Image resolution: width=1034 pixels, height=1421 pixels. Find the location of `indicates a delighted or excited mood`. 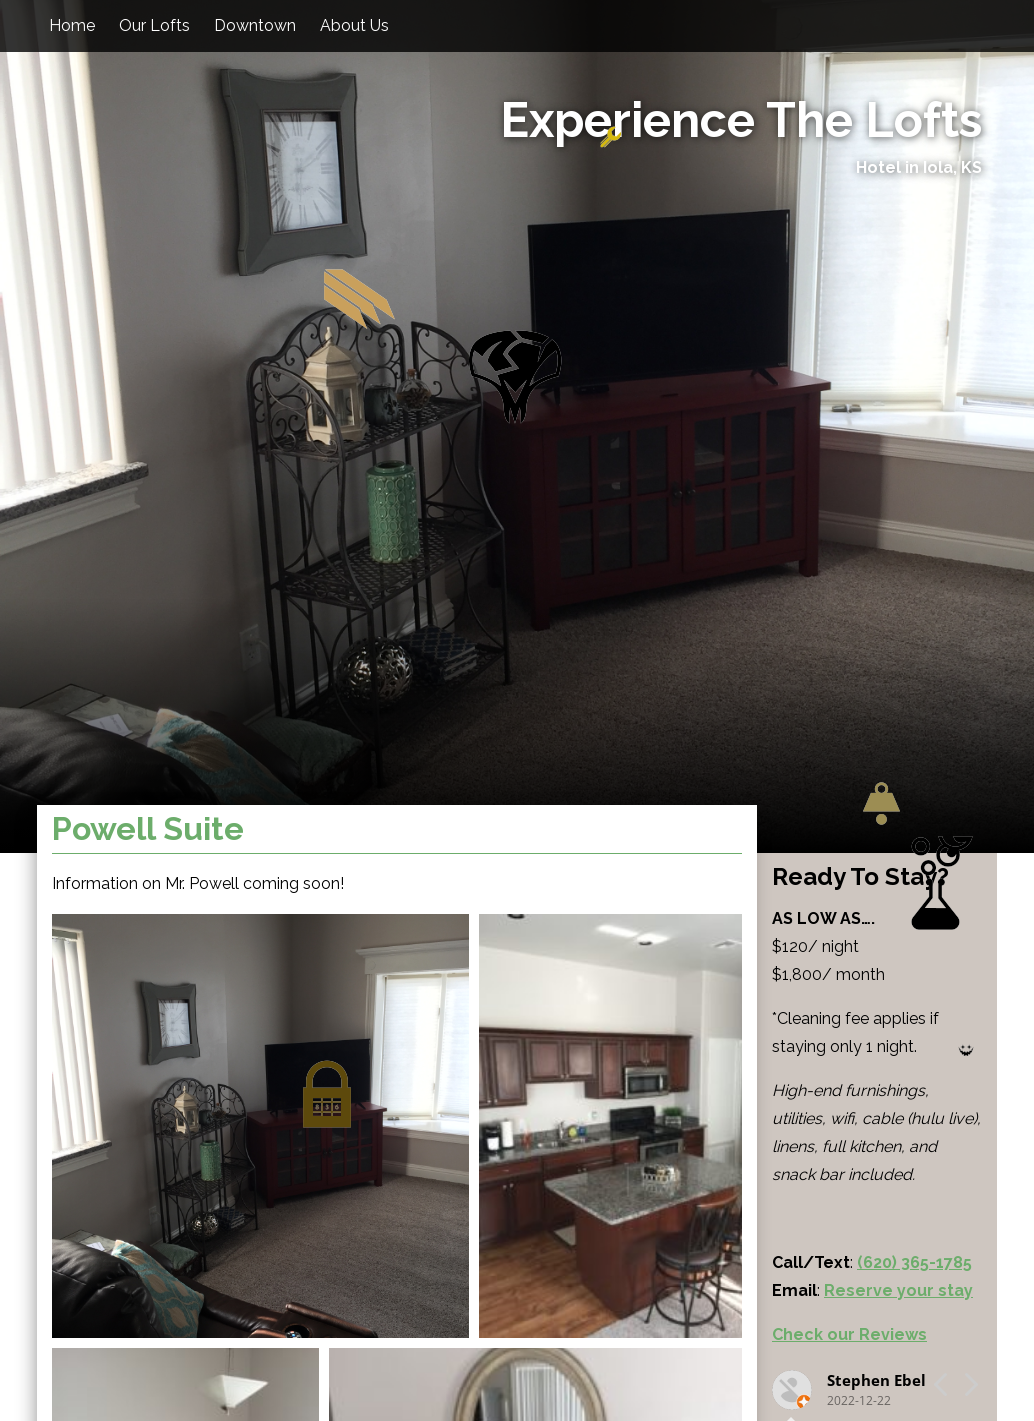

indicates a delighted or excited mood is located at coordinates (966, 1050).